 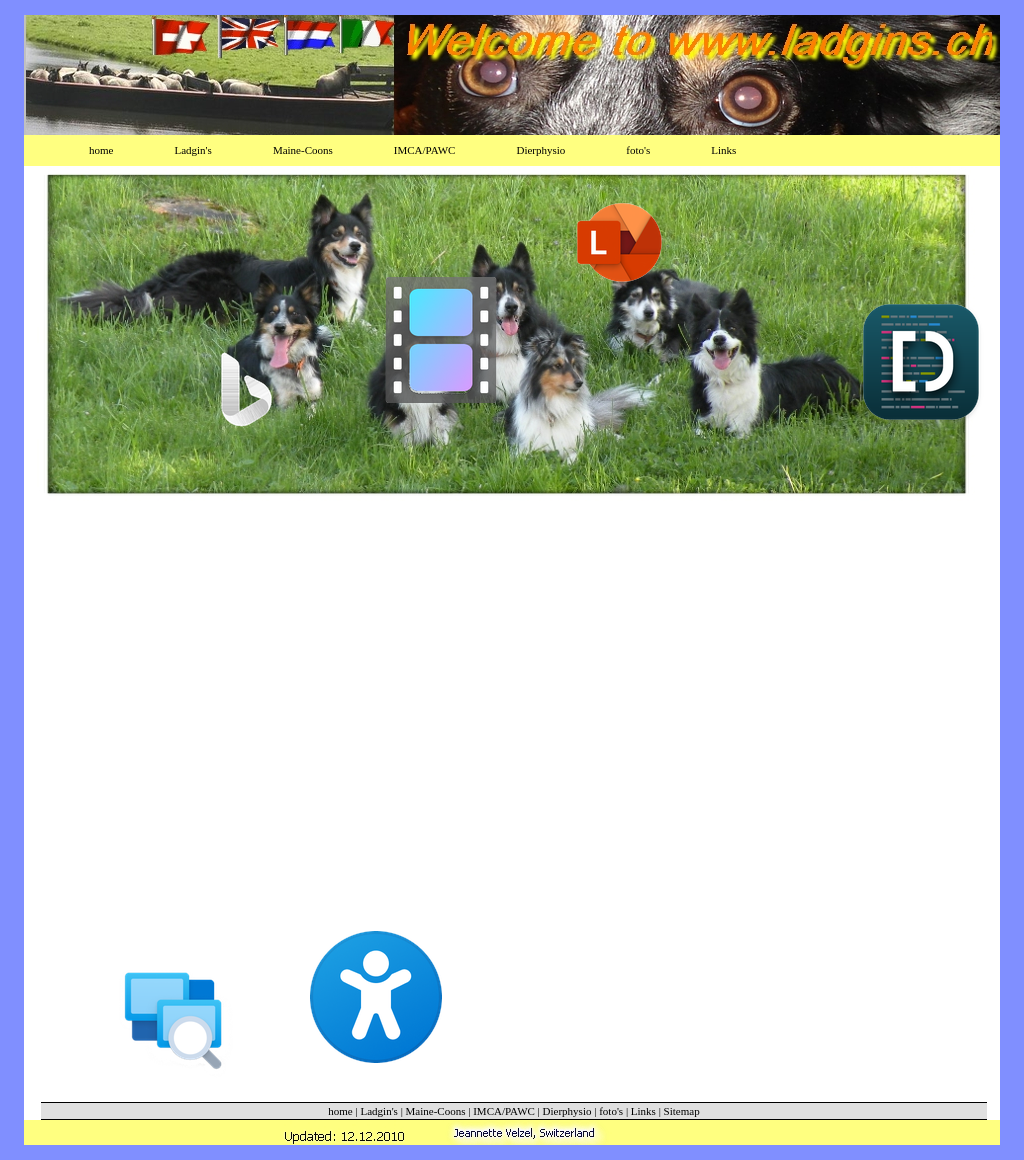 What do you see at coordinates (176, 1024) in the screenshot?
I see `open packet viewer application` at bounding box center [176, 1024].